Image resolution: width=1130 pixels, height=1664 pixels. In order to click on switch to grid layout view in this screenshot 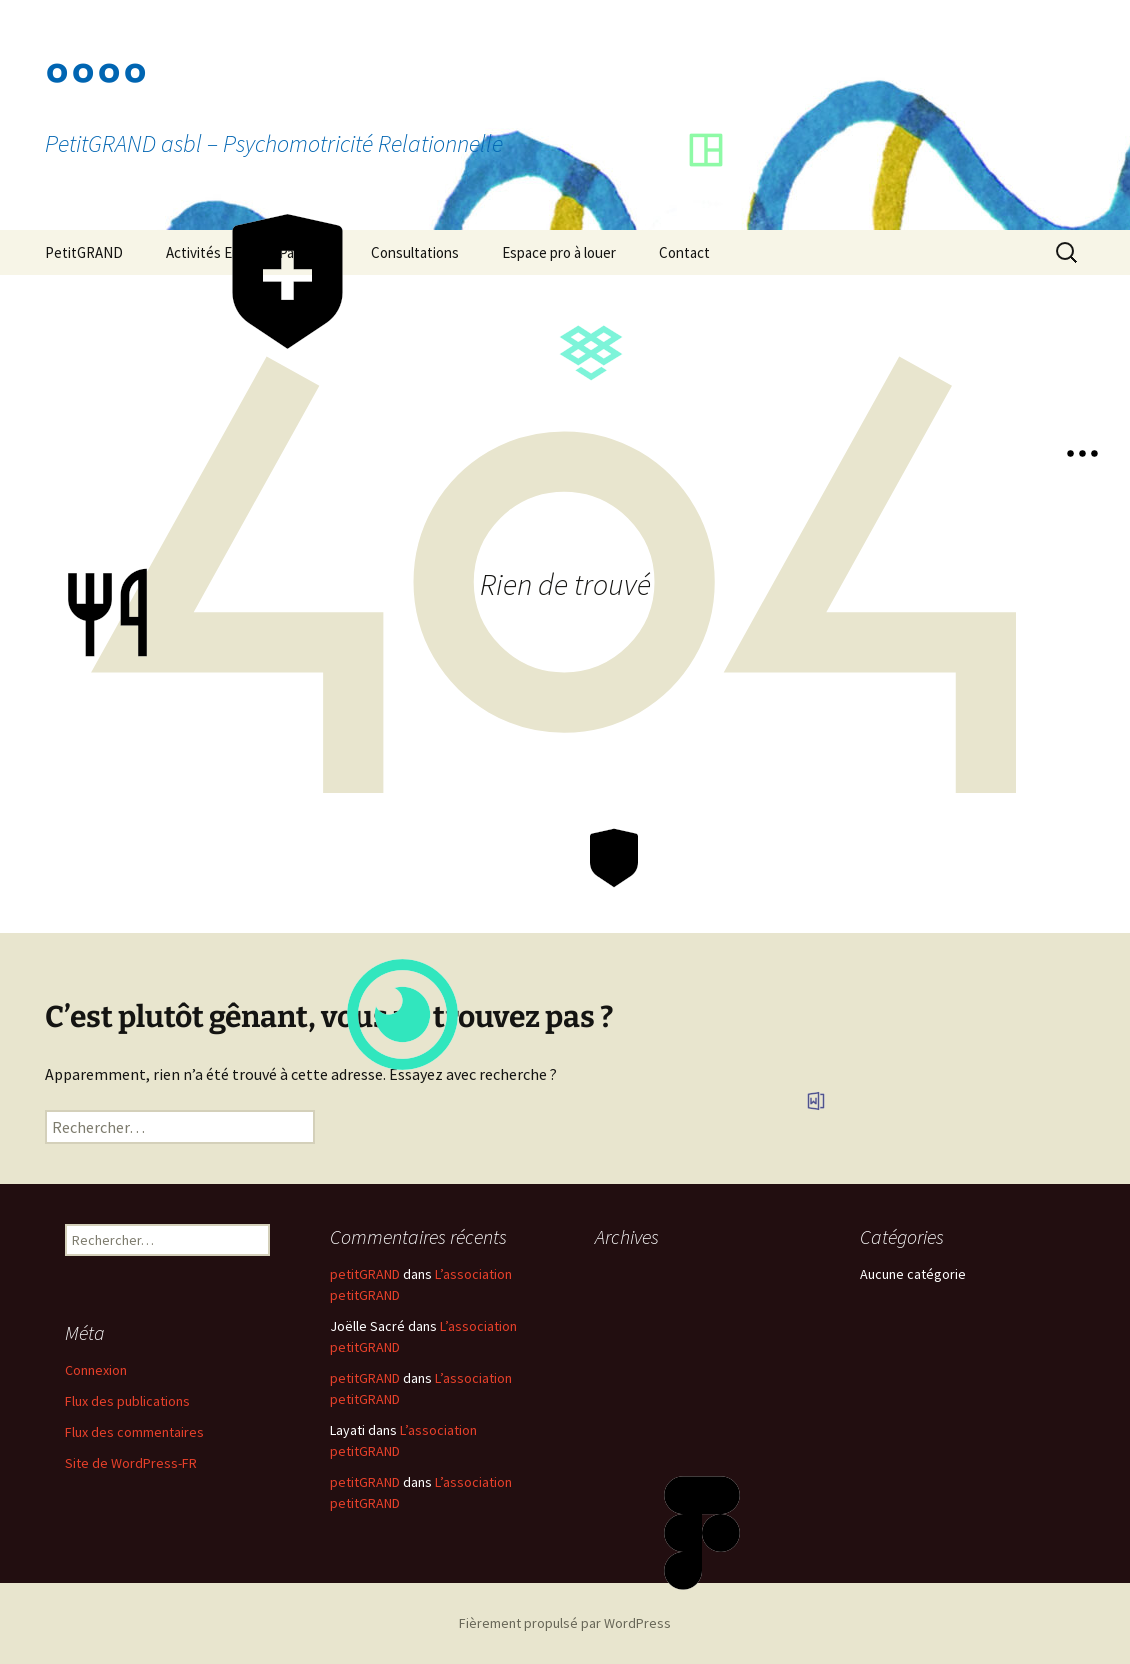, I will do `click(706, 150)`.